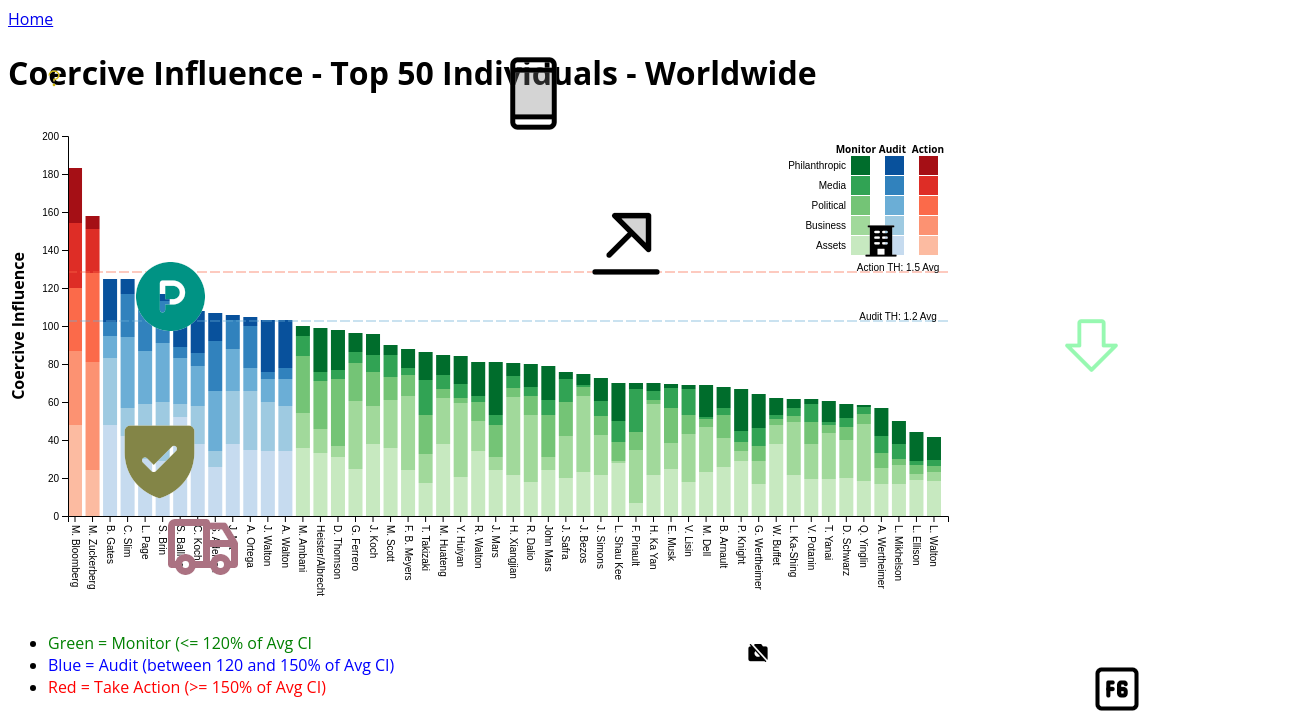 The image size is (1313, 720). I want to click on download a file or content, so click(1091, 343).